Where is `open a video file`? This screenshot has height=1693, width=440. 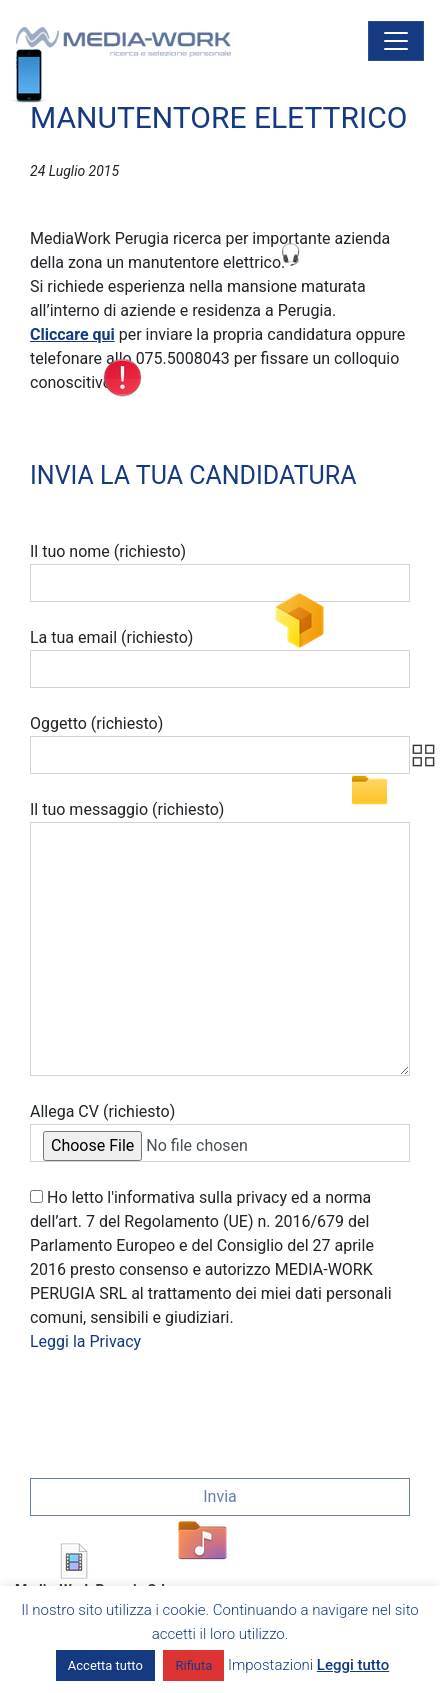
open a video file is located at coordinates (74, 1561).